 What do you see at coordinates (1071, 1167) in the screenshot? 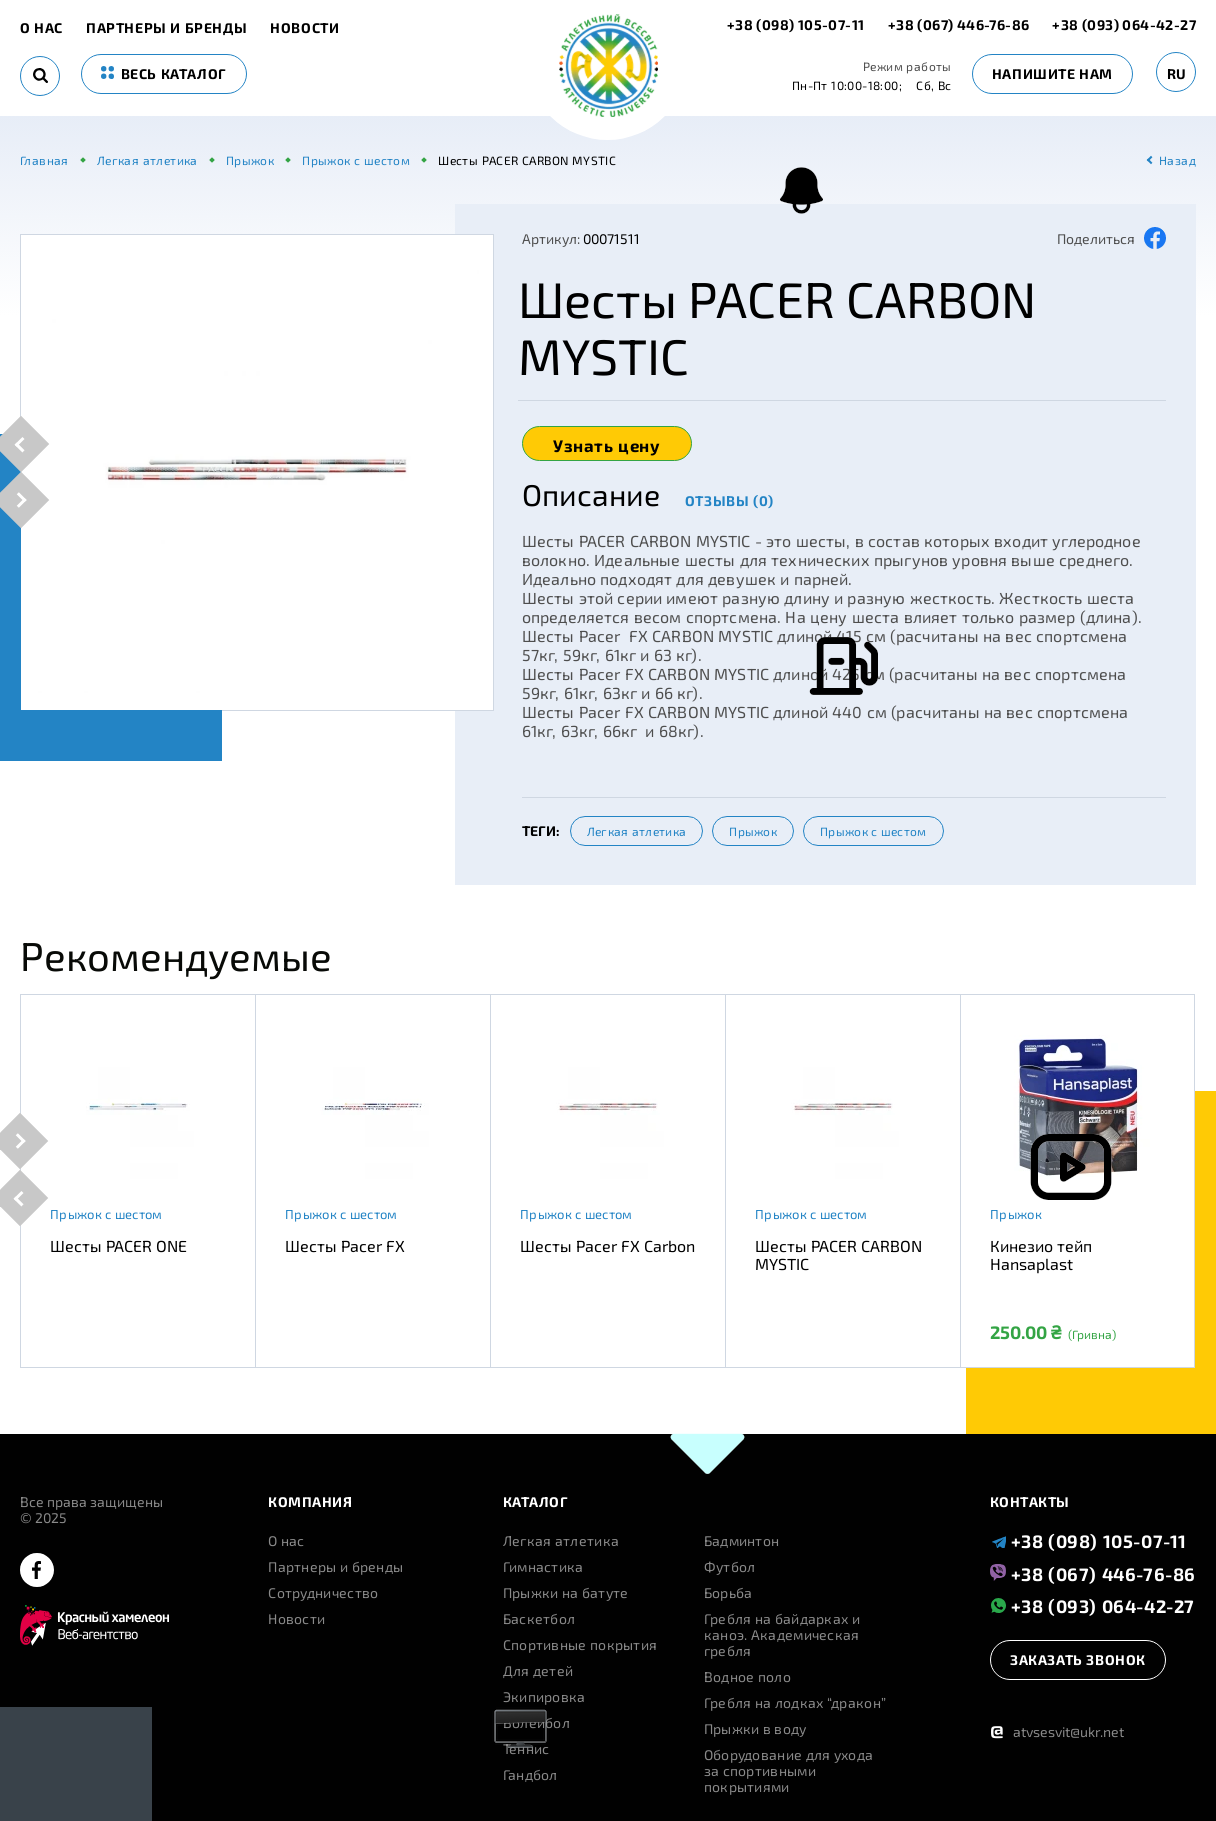
I see `open YouTube app` at bounding box center [1071, 1167].